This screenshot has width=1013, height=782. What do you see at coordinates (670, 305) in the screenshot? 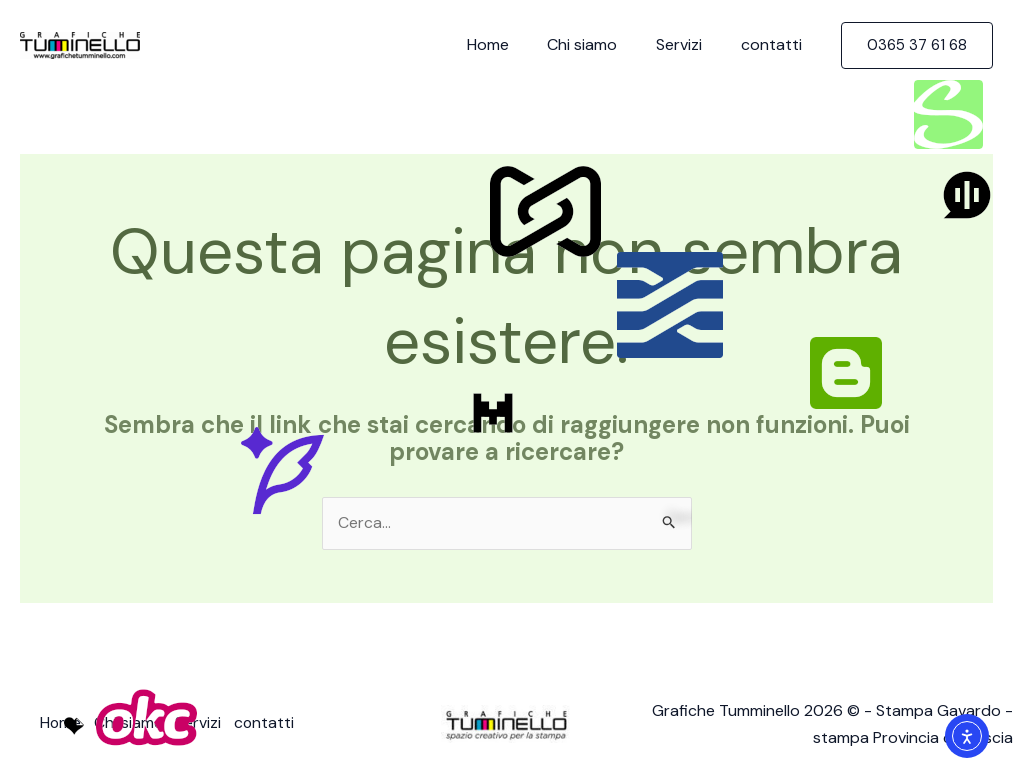
I see `stimulus javascript framework logo` at bounding box center [670, 305].